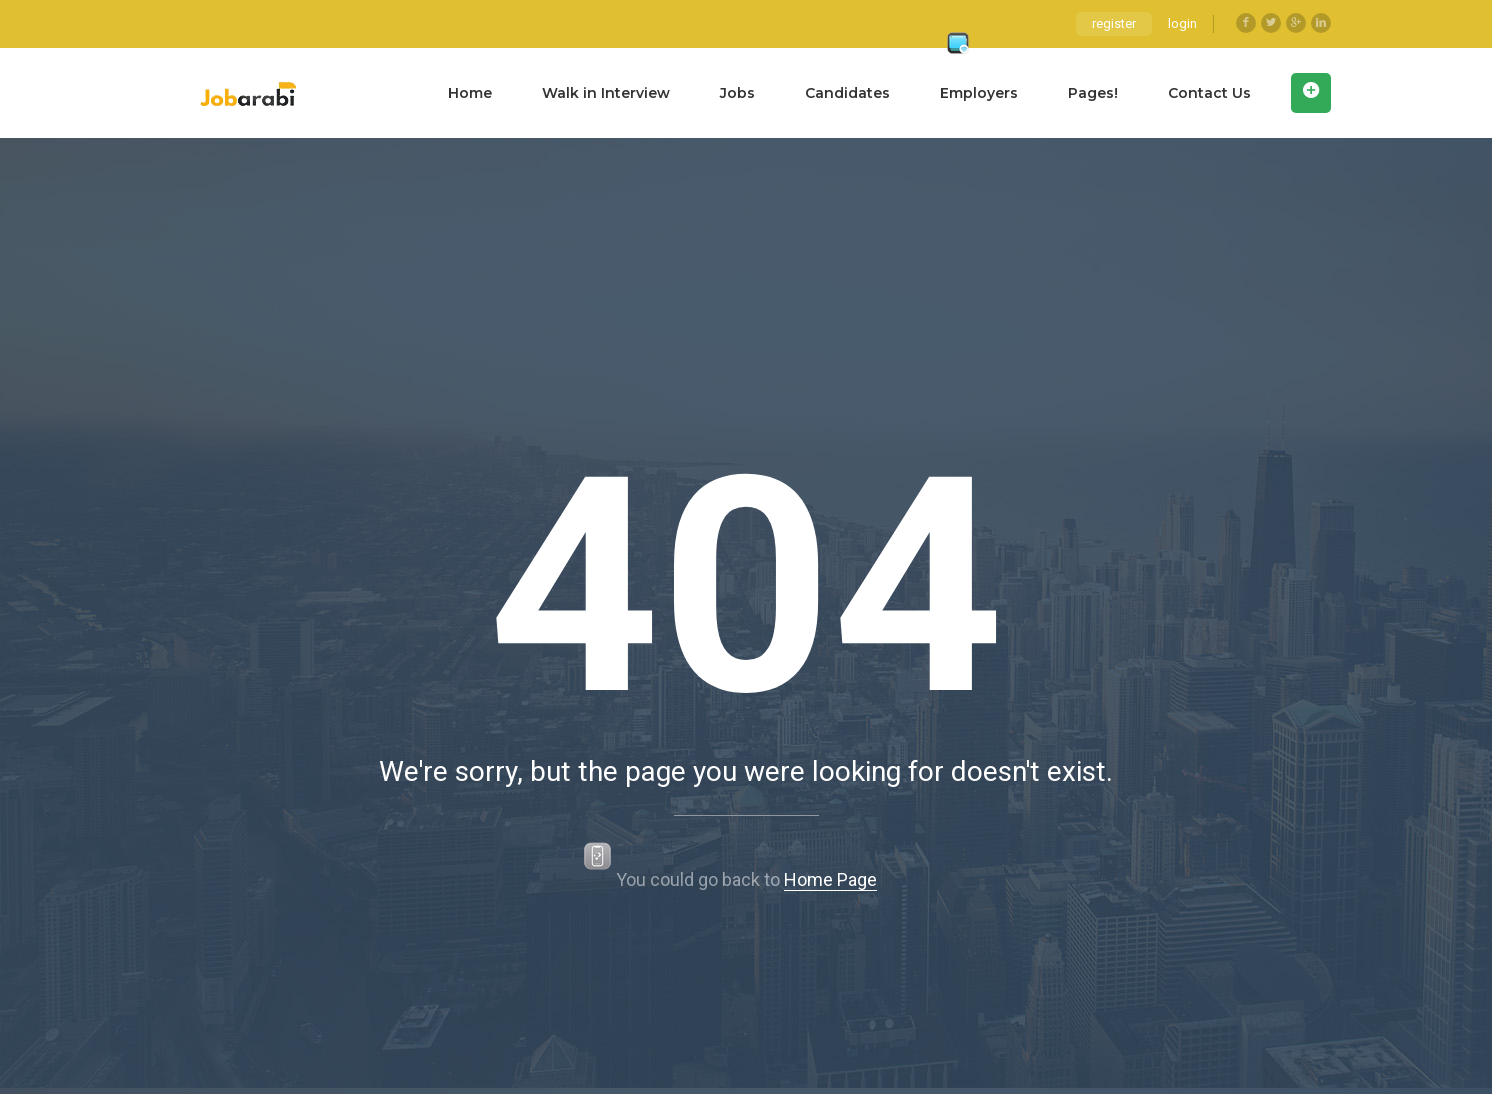 This screenshot has height=1094, width=1492. What do you see at coordinates (597, 856) in the screenshot?
I see `configure kde connect settings` at bounding box center [597, 856].